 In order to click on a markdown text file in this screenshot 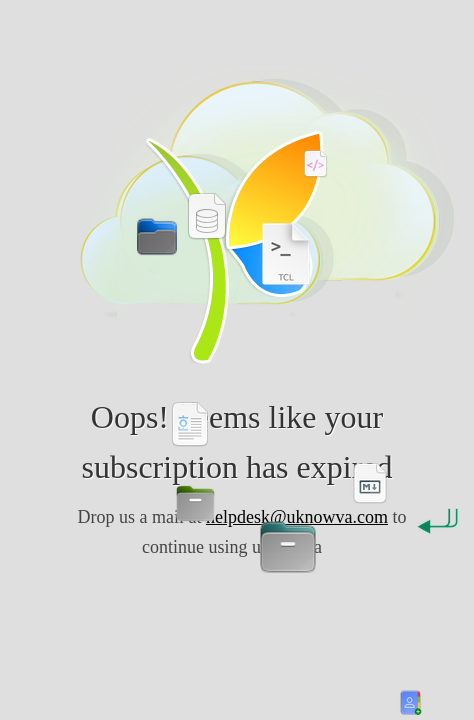, I will do `click(370, 483)`.